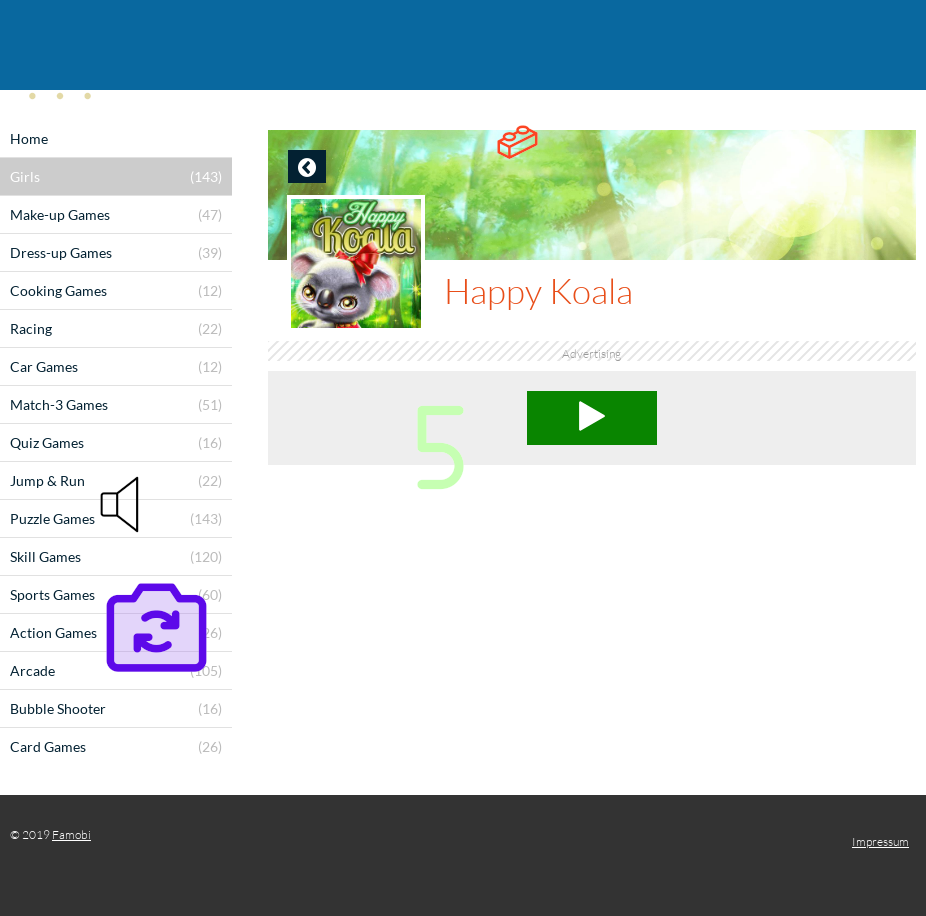  Describe the element at coordinates (60, 96) in the screenshot. I see `access more options or actions` at that location.